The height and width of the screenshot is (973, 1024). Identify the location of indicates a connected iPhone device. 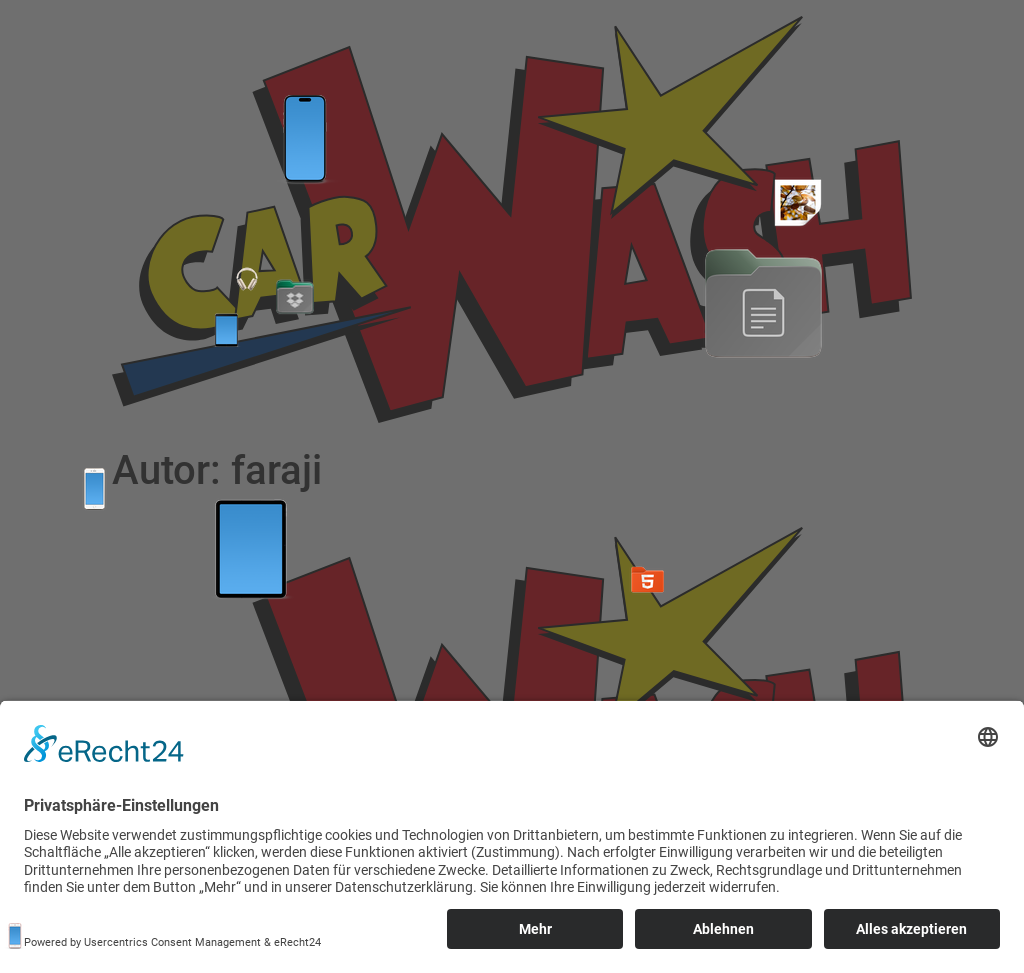
(94, 489).